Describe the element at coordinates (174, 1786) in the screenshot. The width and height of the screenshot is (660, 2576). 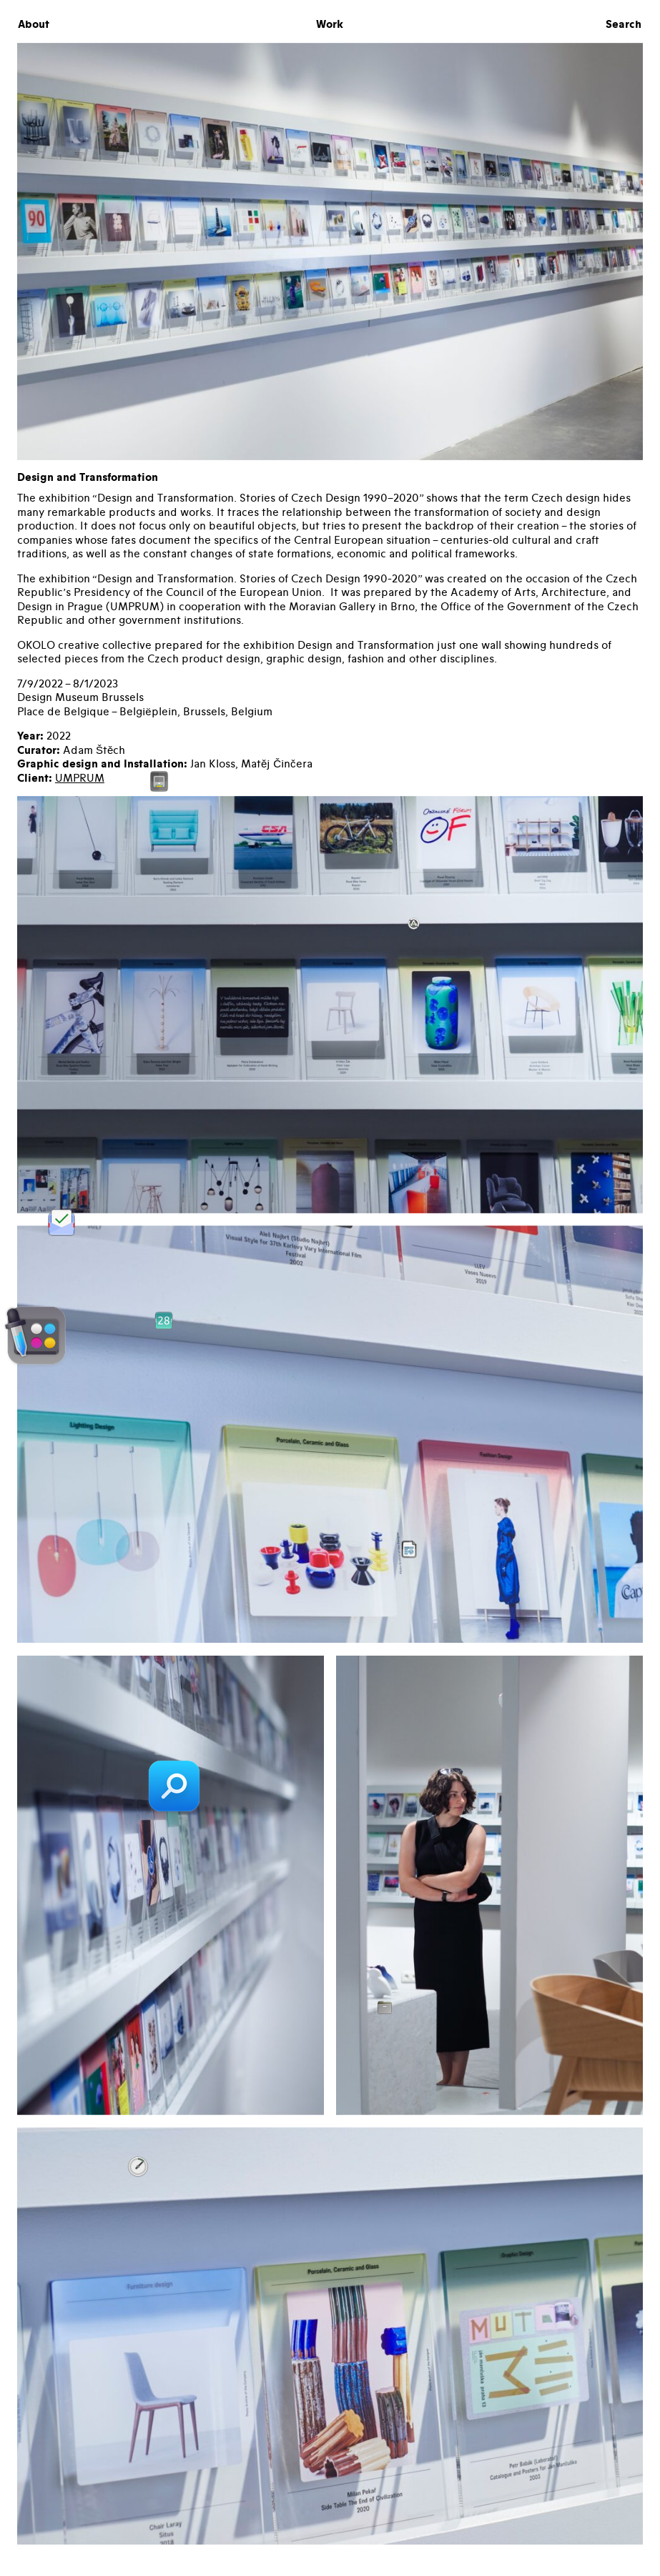
I see `open search settings or preferences` at that location.